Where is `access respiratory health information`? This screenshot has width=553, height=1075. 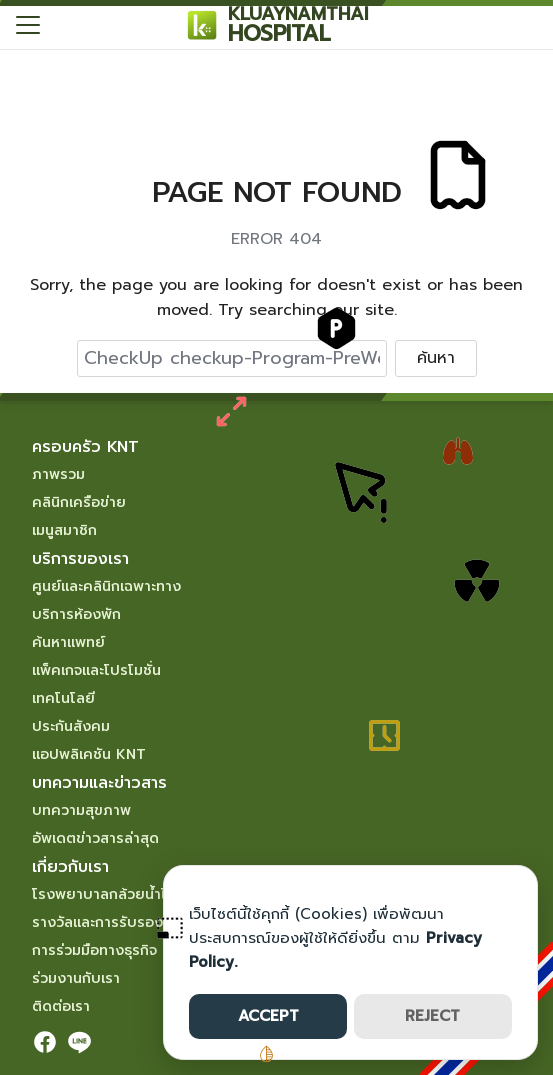
access respiratory health information is located at coordinates (458, 451).